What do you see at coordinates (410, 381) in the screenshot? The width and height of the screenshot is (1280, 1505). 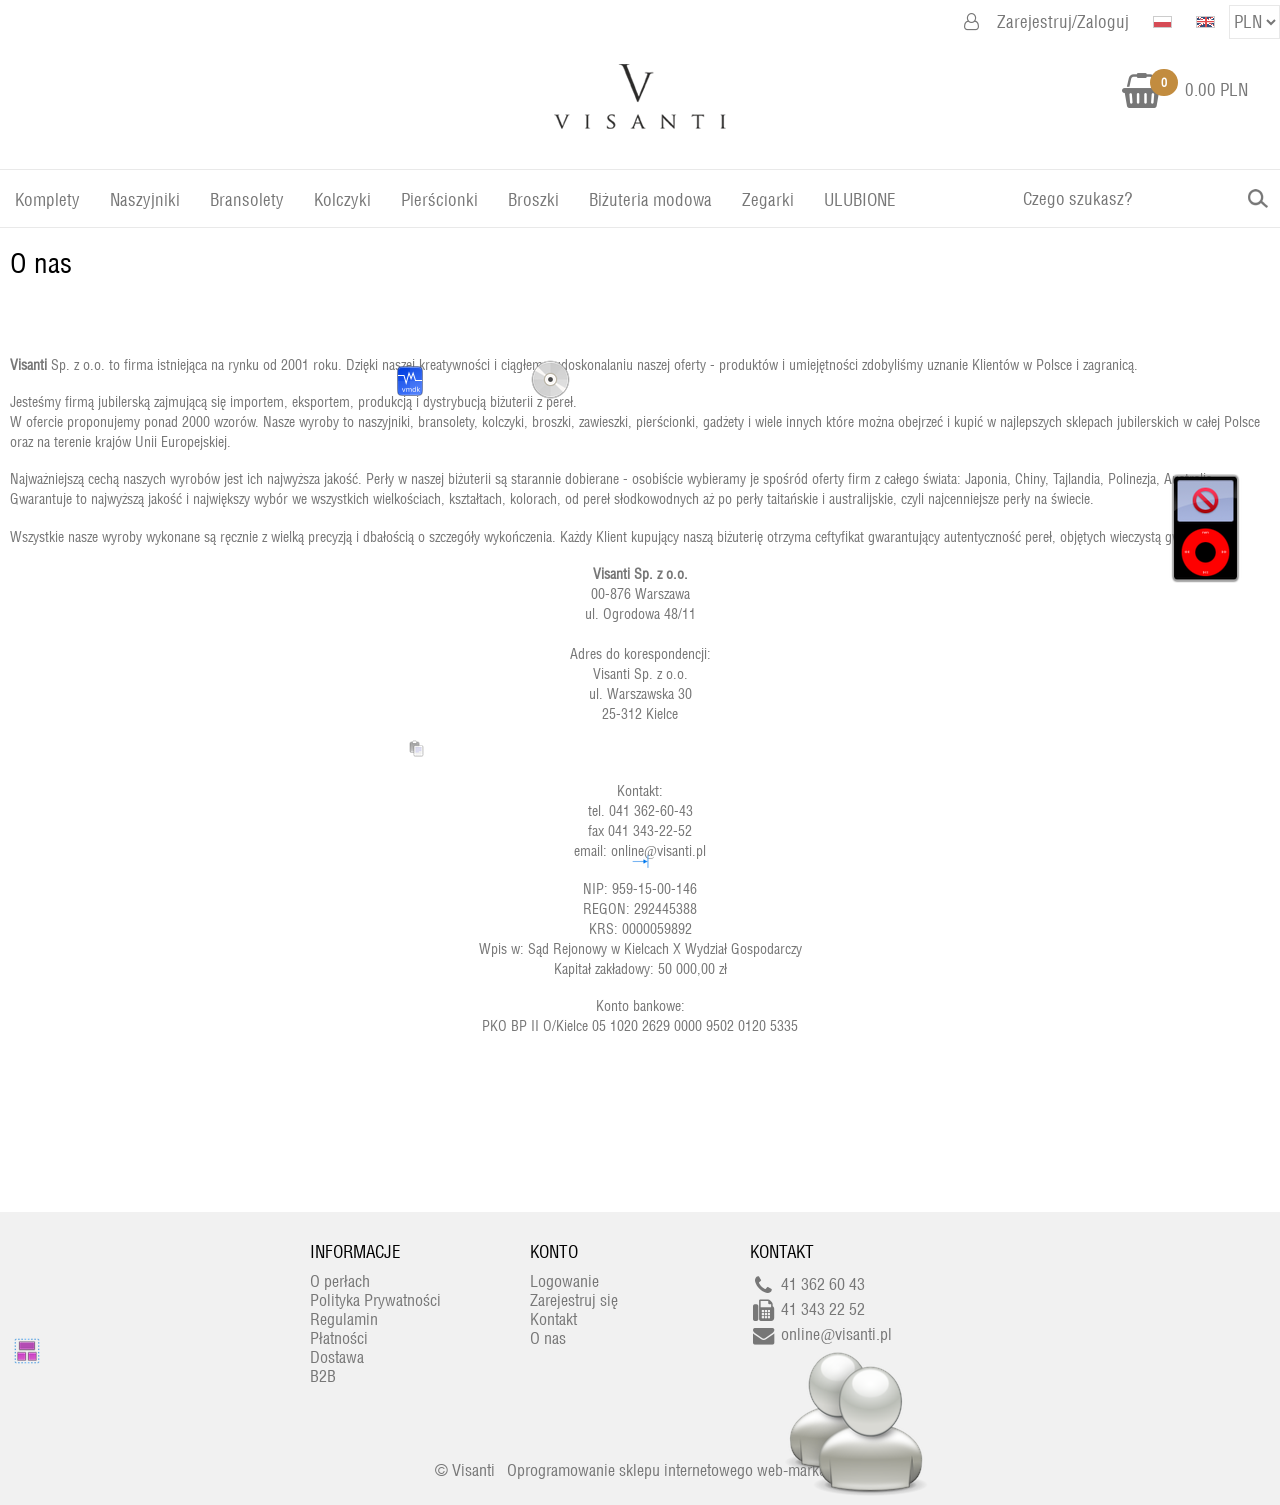 I see `a virtualbox virtual machine disk file` at bounding box center [410, 381].